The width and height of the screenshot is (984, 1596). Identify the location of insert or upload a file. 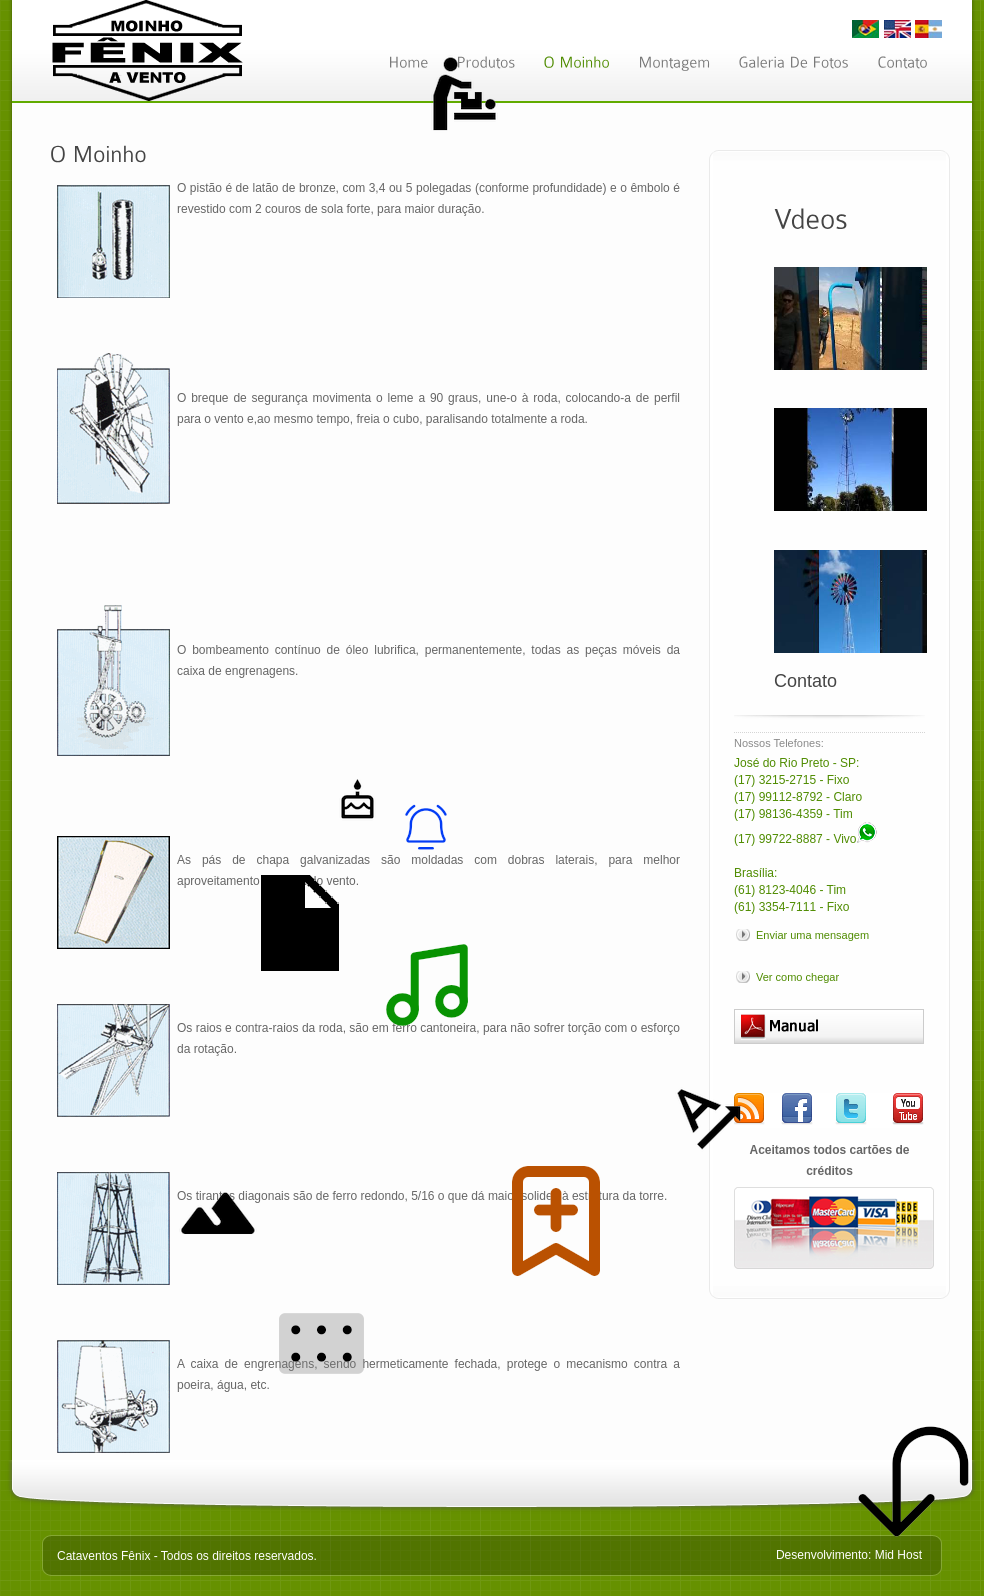
(300, 923).